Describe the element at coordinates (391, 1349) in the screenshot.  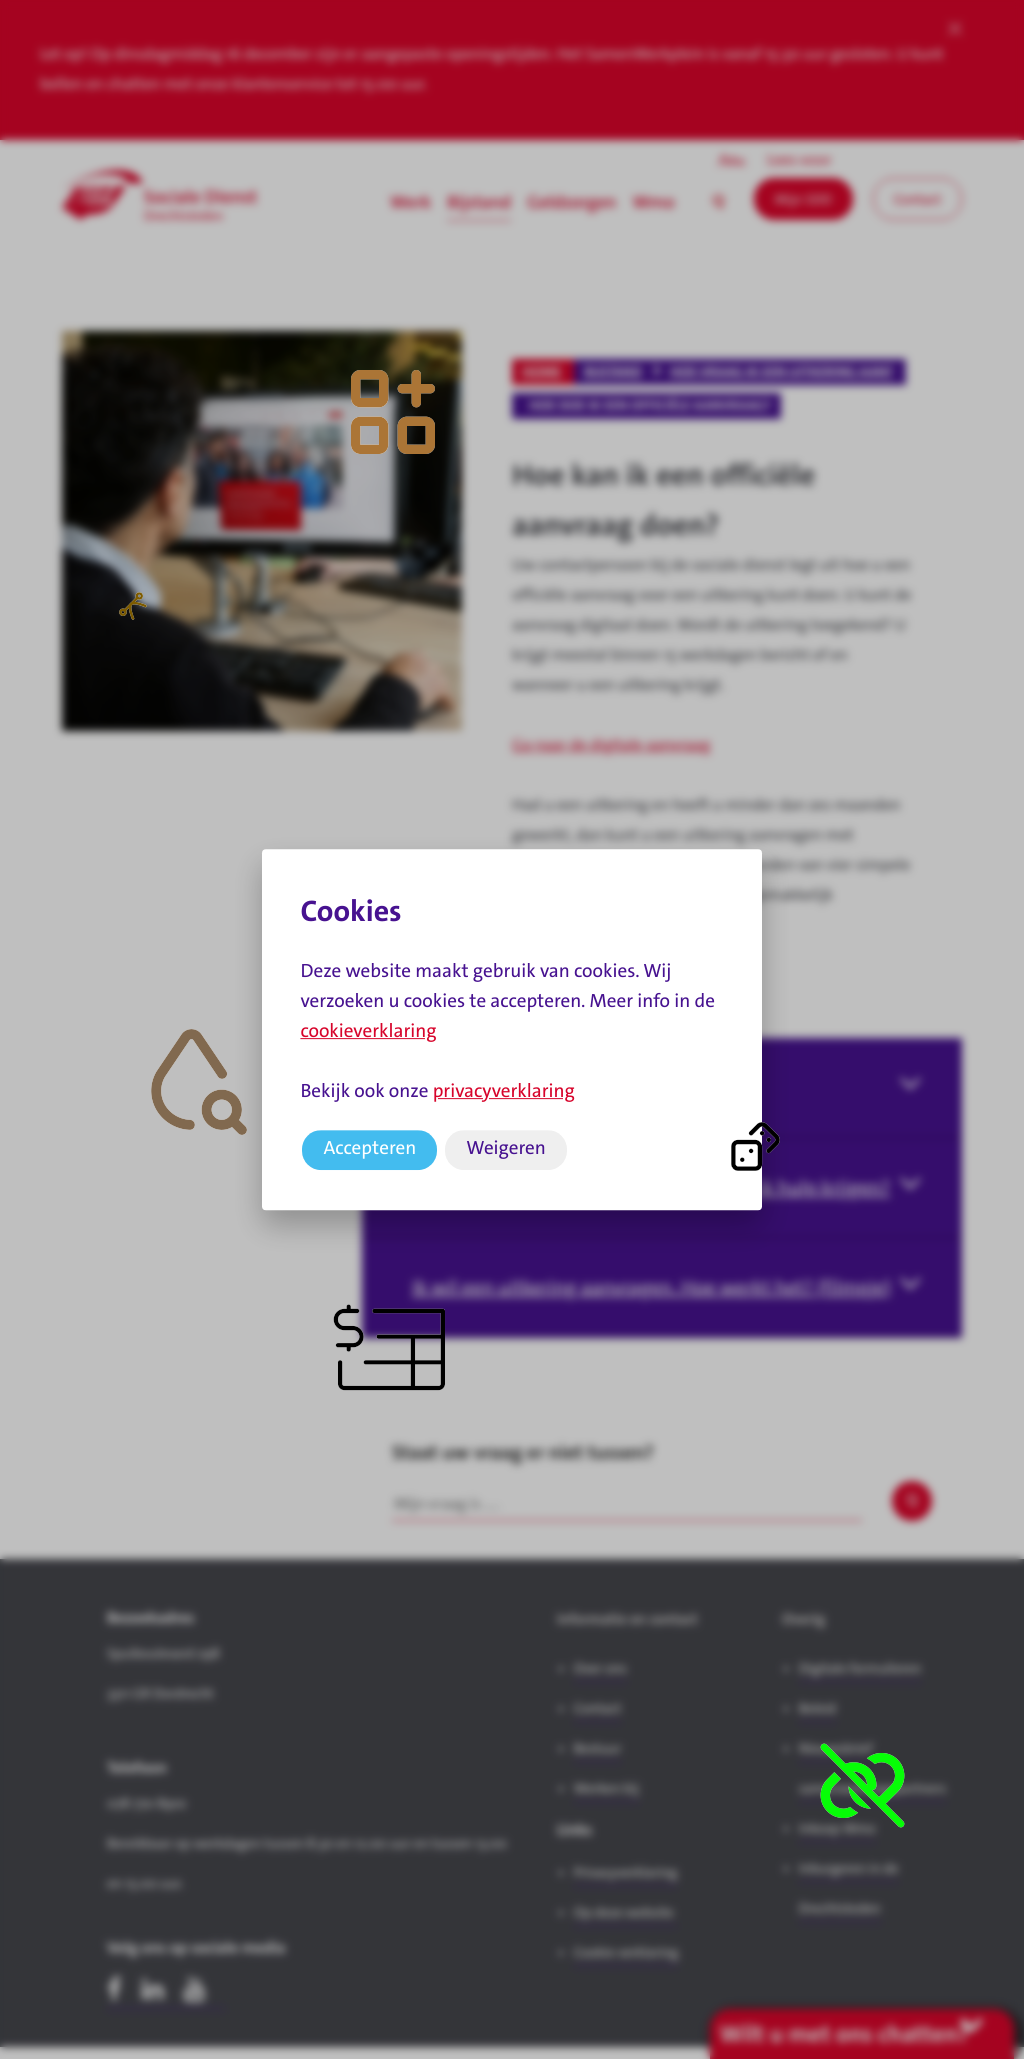
I see `view invoice details` at that location.